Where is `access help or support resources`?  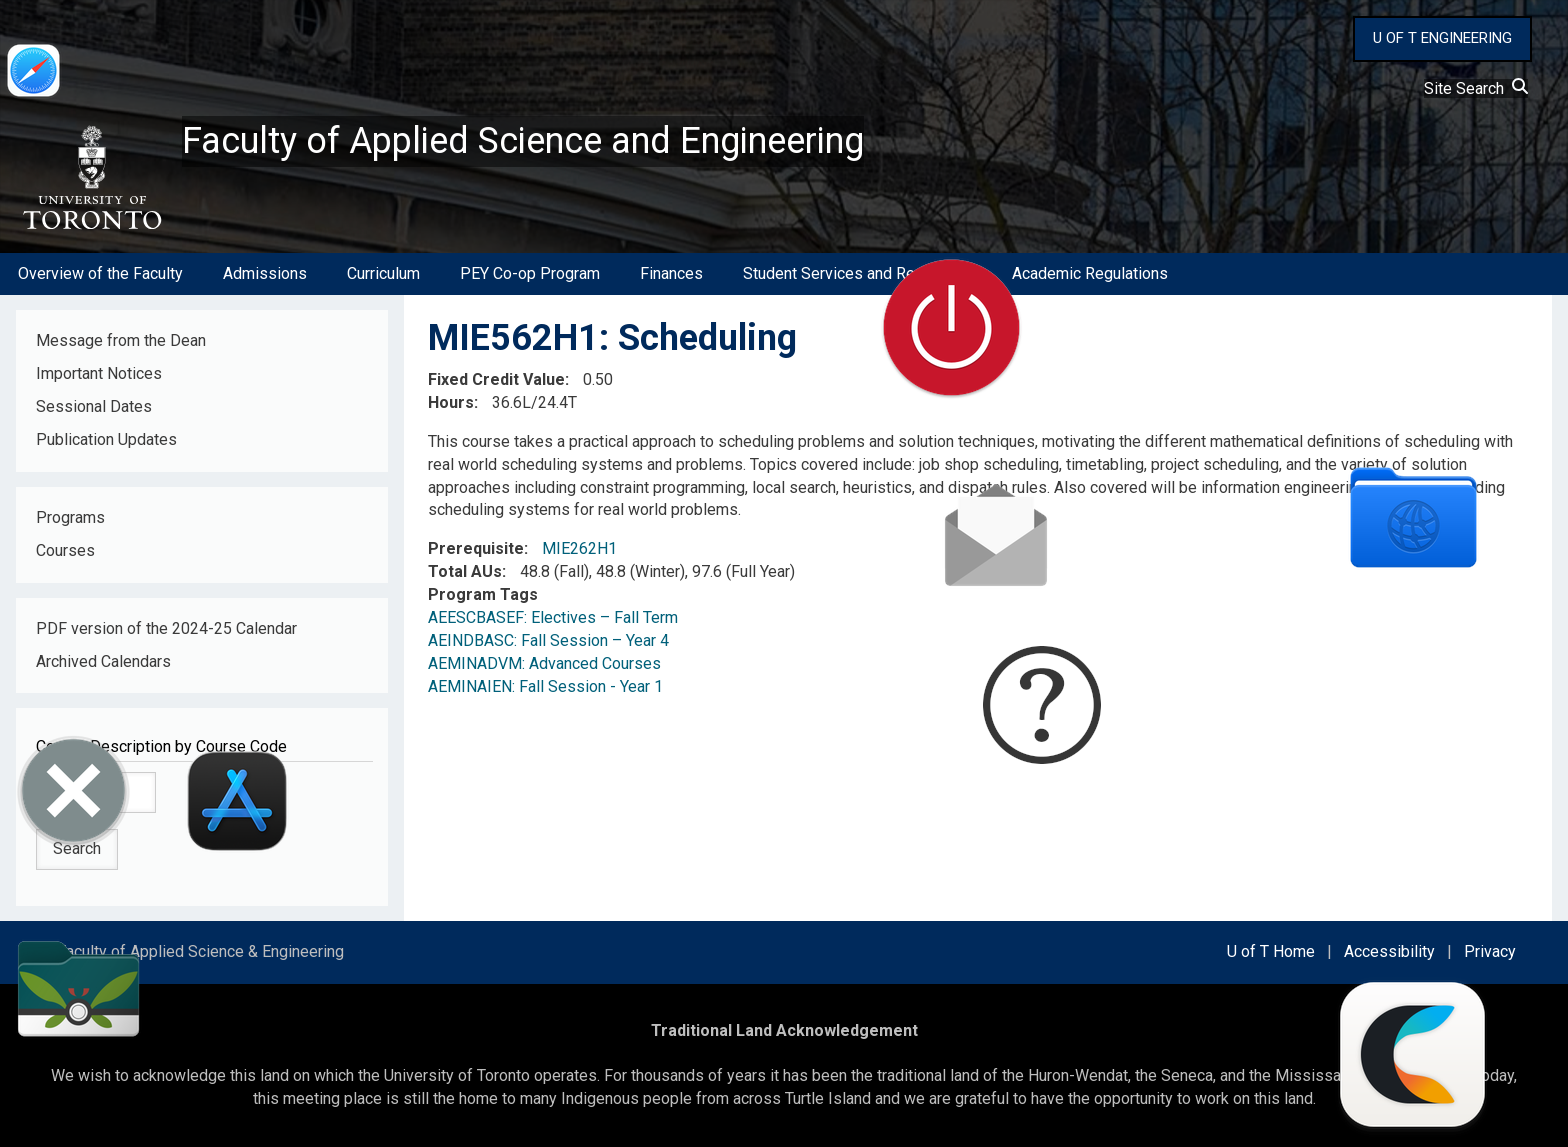
access help or support resources is located at coordinates (1042, 705).